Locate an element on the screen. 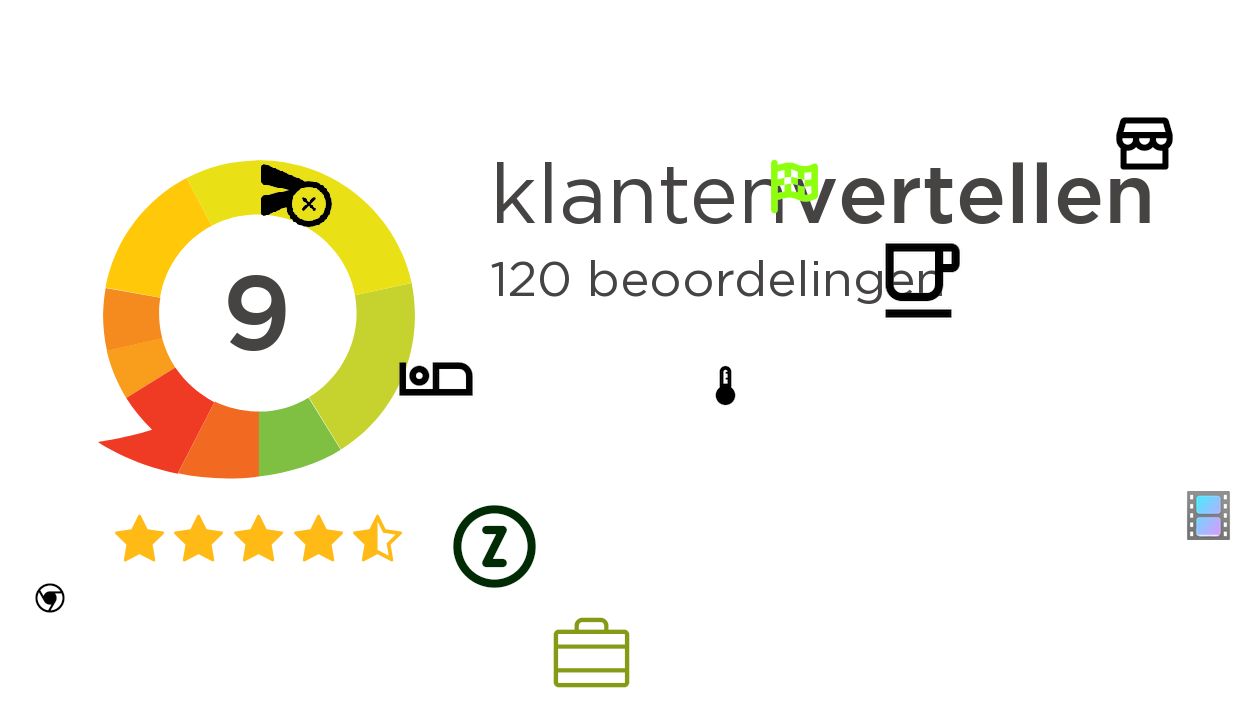 The width and height of the screenshot is (1248, 720). access the online store or marketplace is located at coordinates (1144, 143).